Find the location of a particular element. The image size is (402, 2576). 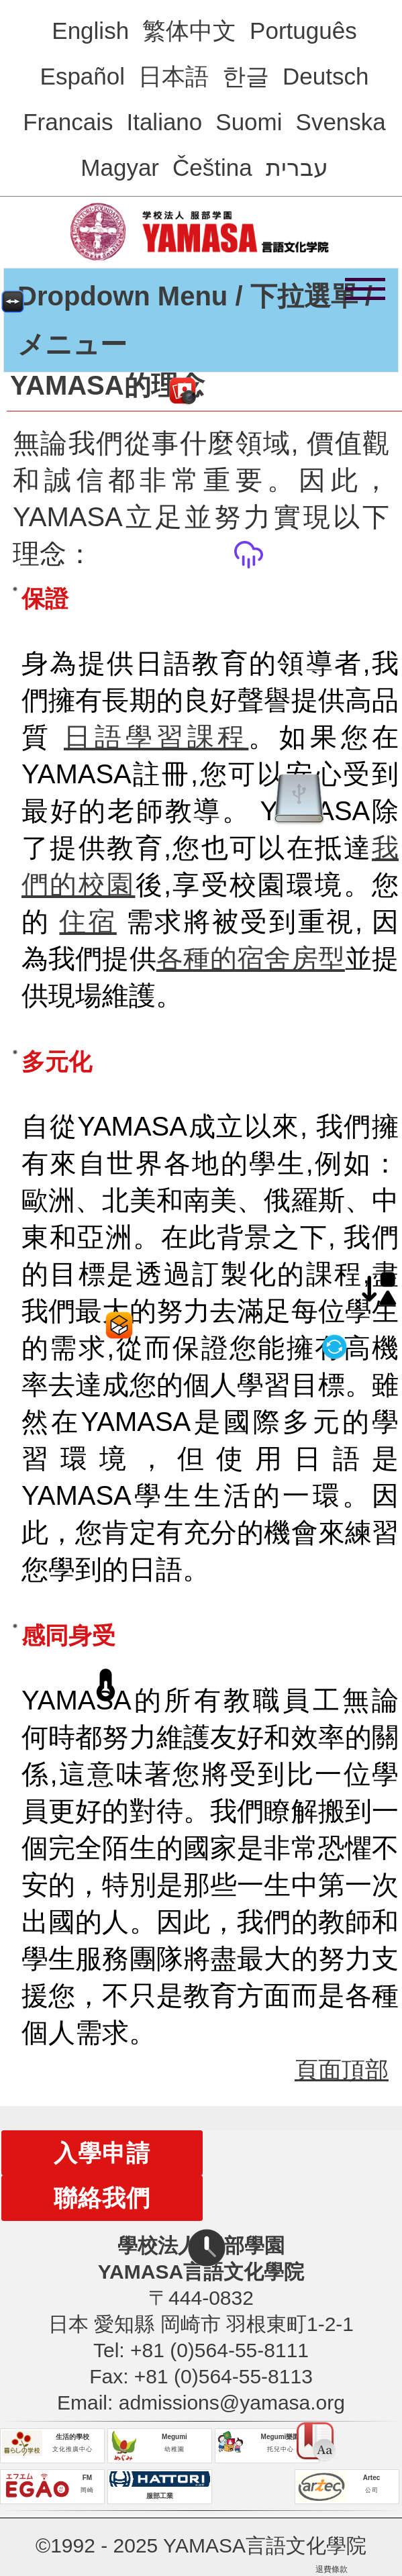

indicates rainy weather conditions is located at coordinates (248, 554).